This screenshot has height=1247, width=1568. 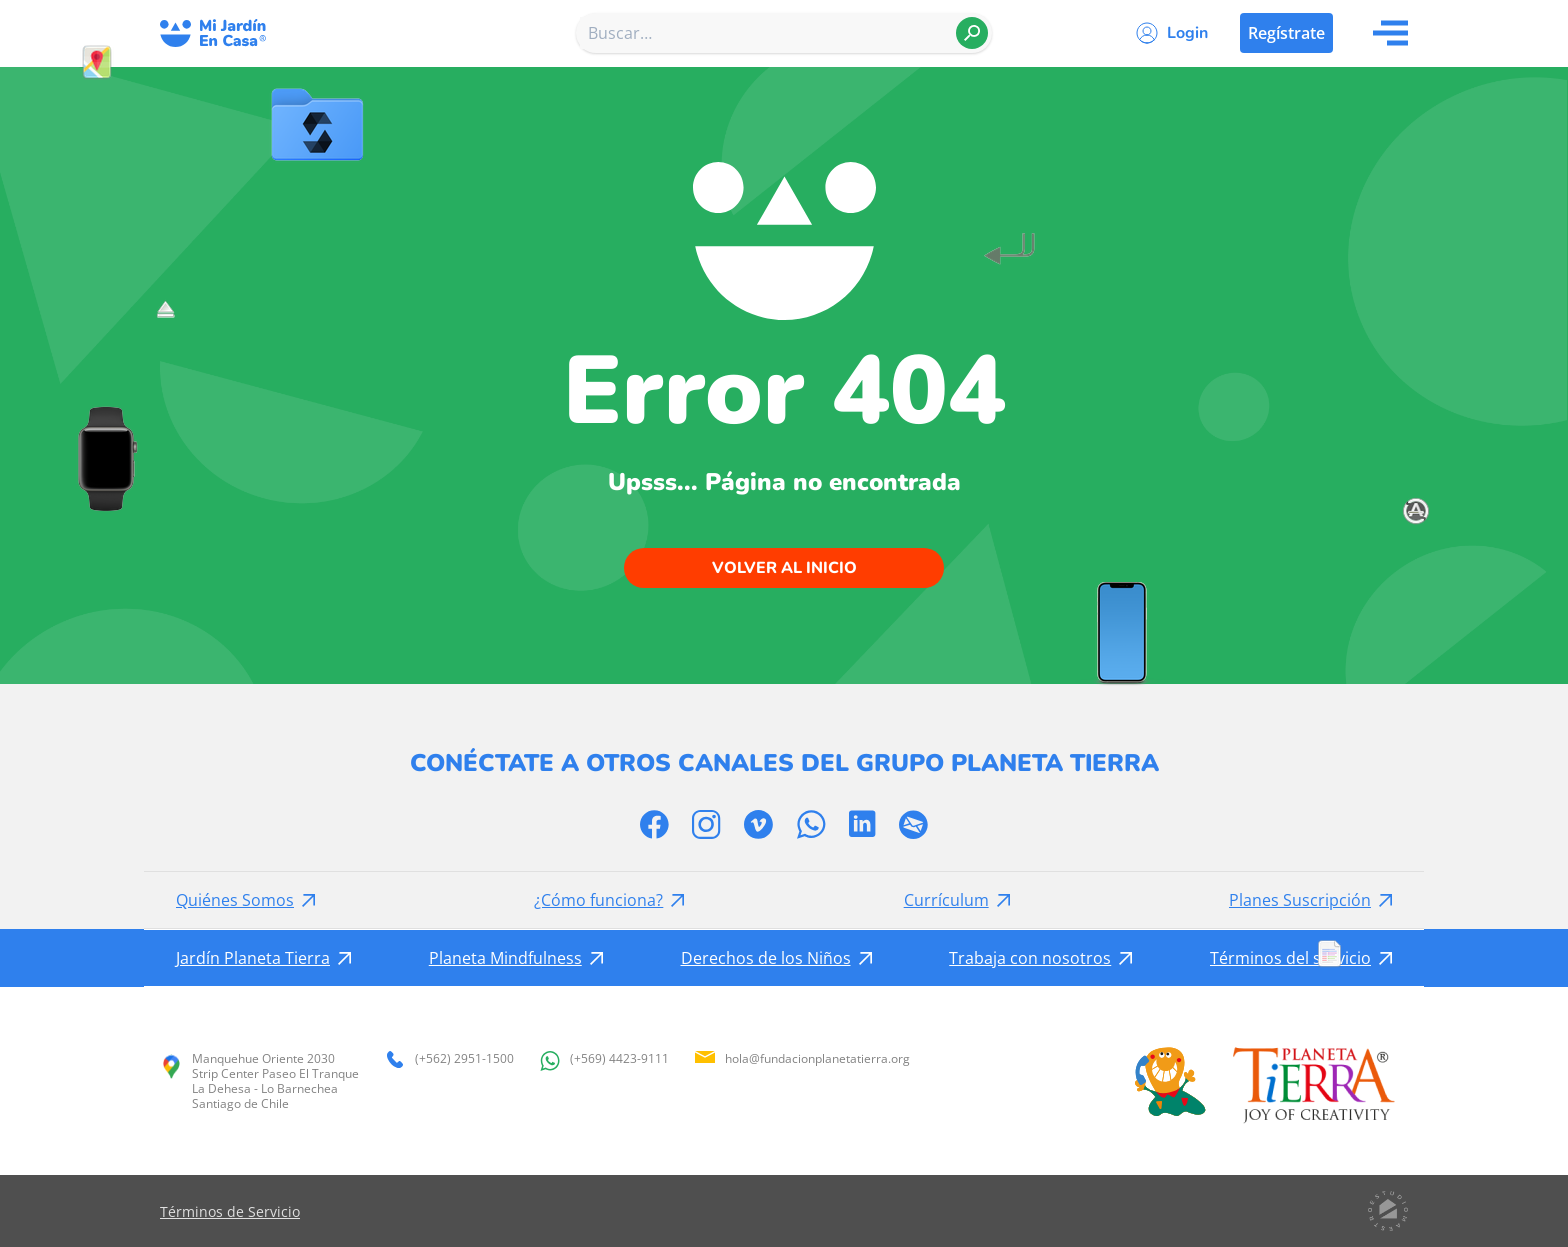 I want to click on eject removable media or disc, so click(x=165, y=309).